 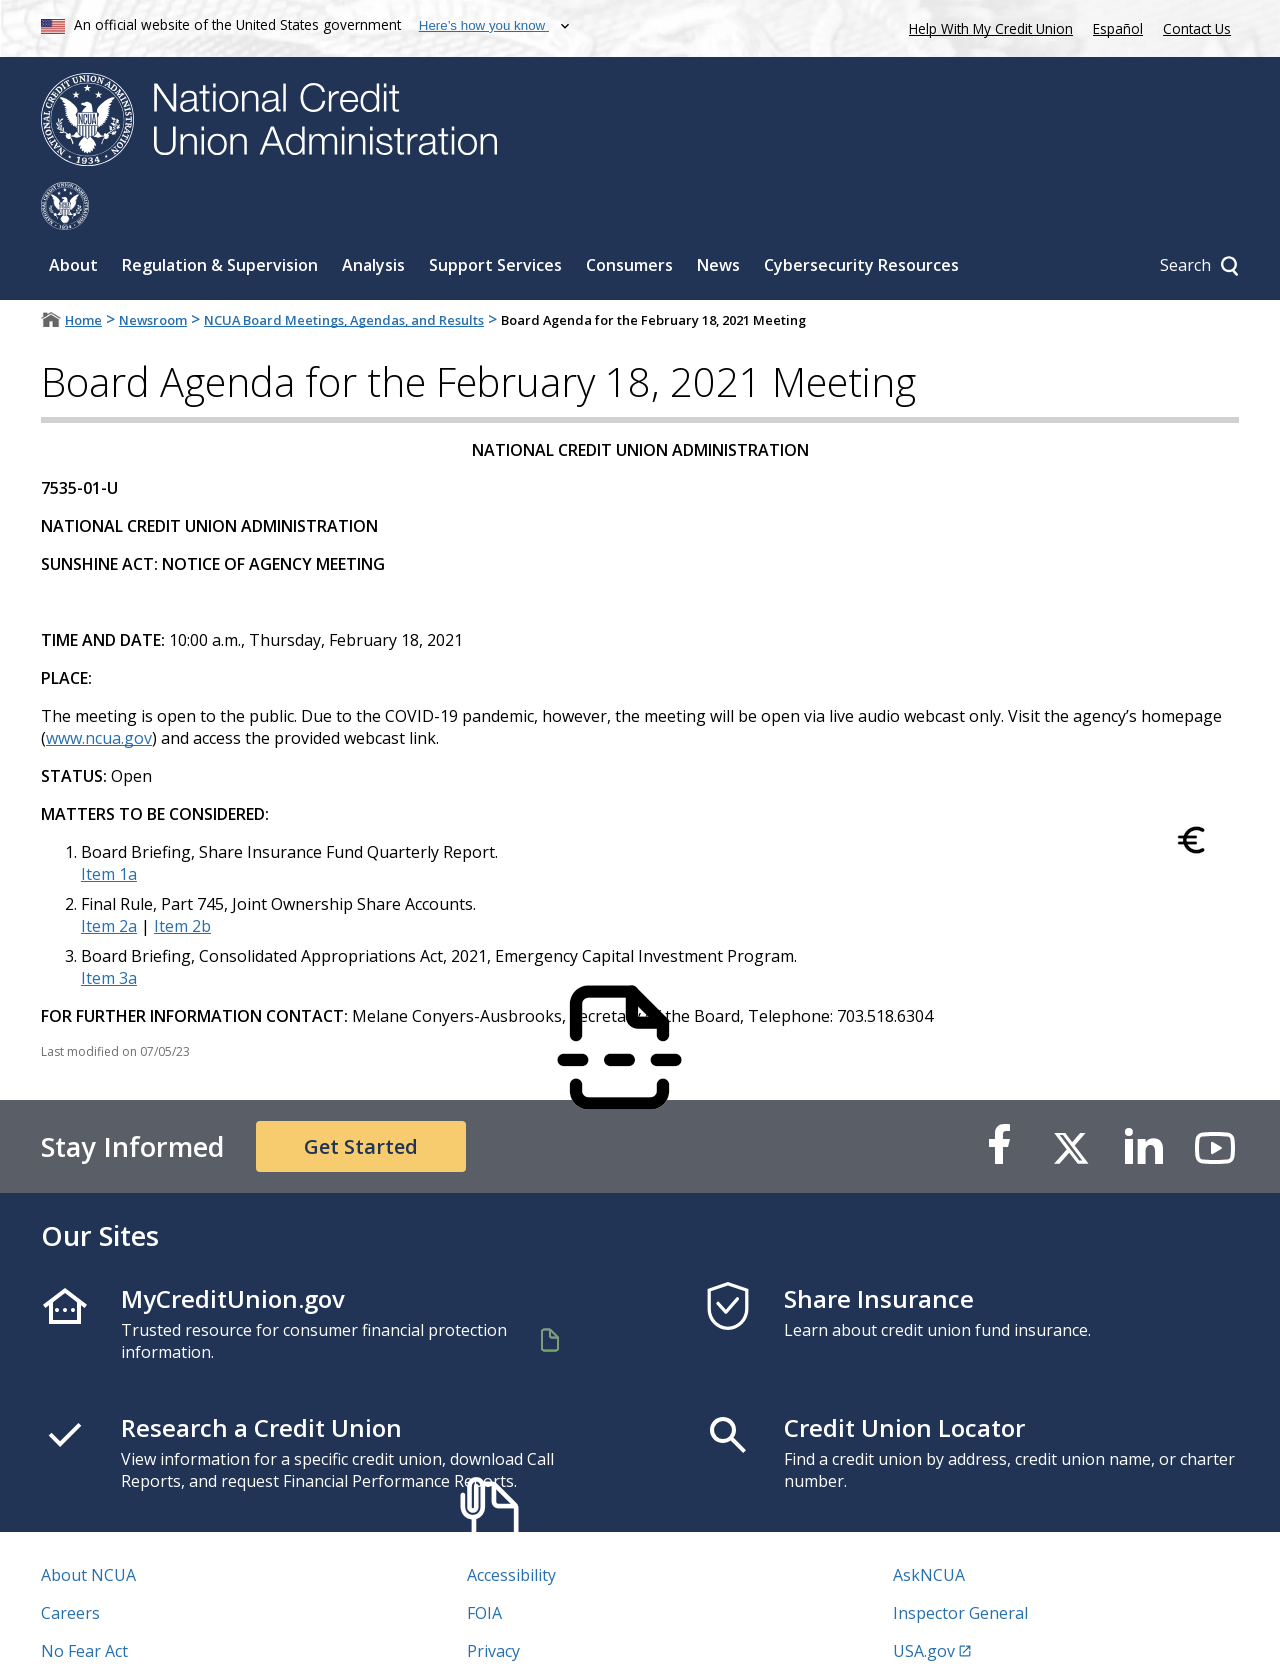 What do you see at coordinates (619, 1047) in the screenshot?
I see `insert a page break in the document` at bounding box center [619, 1047].